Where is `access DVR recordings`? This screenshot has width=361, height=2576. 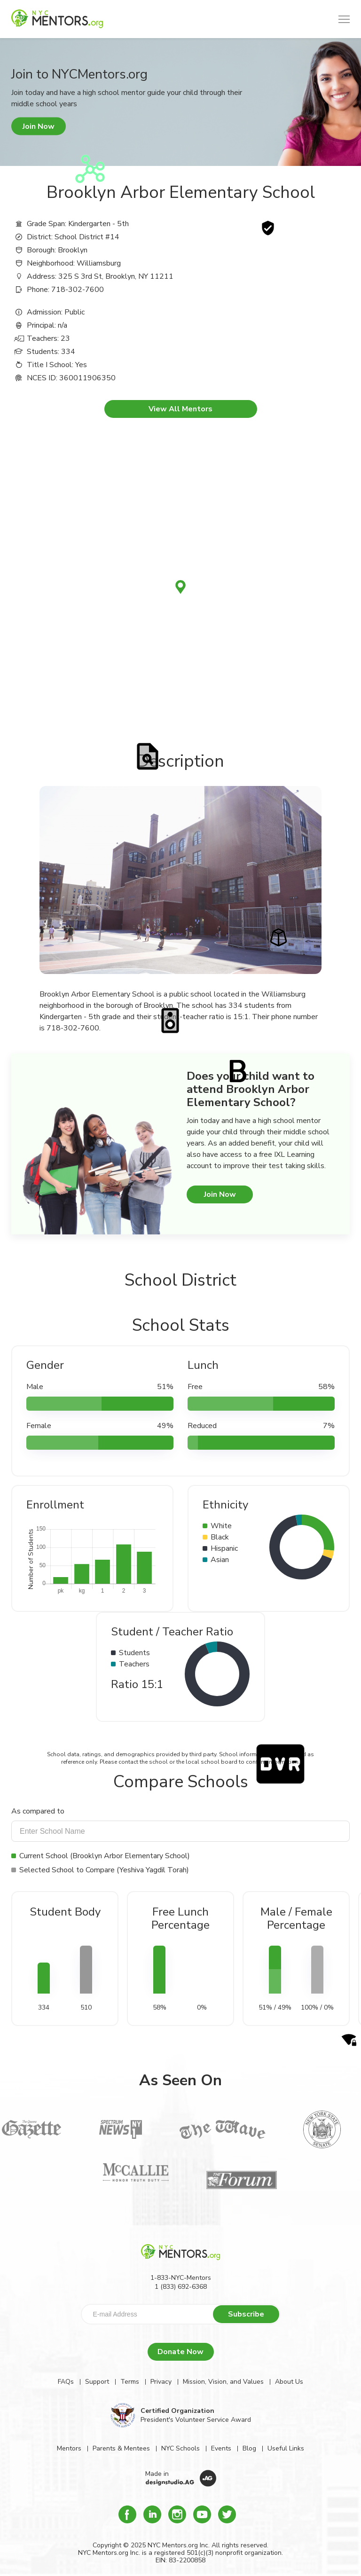 access DVR recordings is located at coordinates (280, 1764).